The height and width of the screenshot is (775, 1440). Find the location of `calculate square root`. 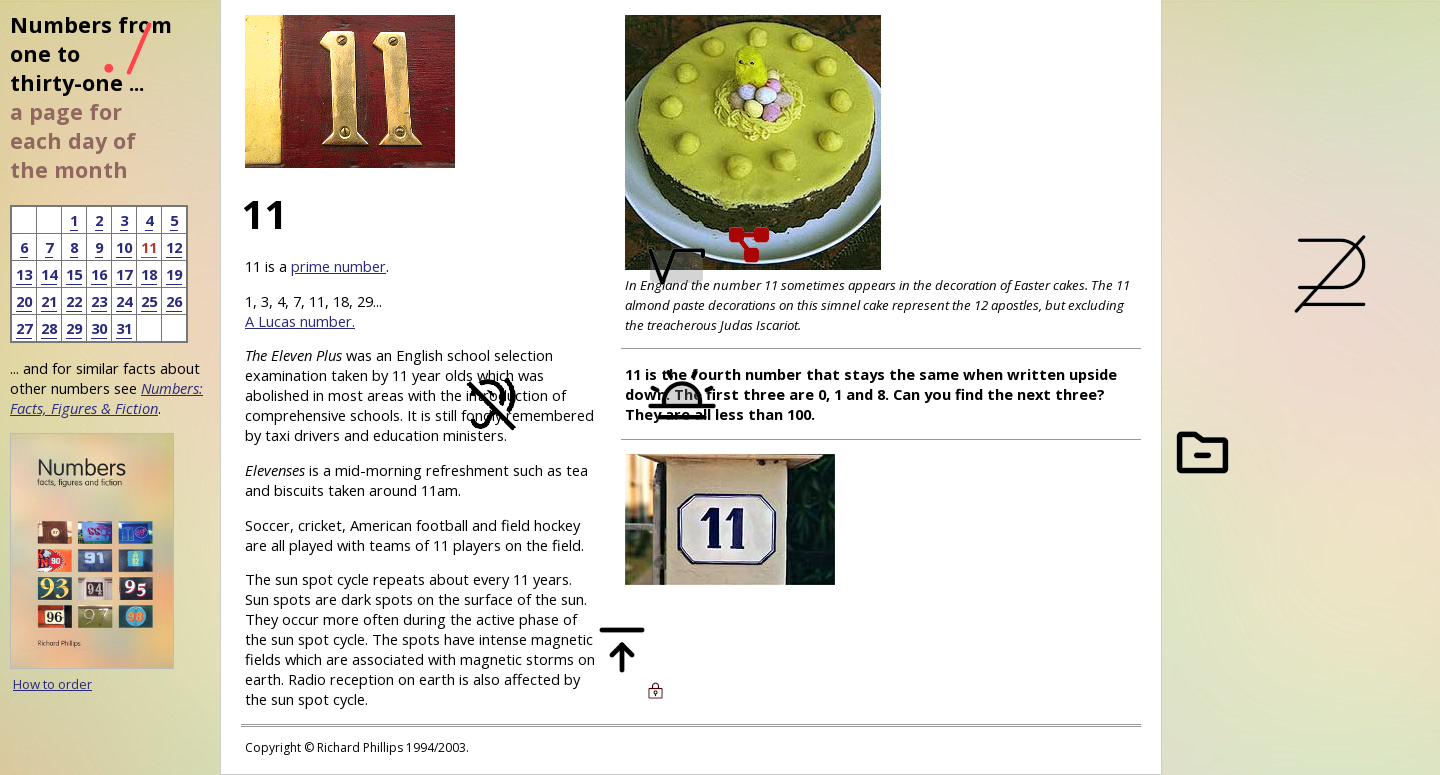

calculate square root is located at coordinates (674, 262).